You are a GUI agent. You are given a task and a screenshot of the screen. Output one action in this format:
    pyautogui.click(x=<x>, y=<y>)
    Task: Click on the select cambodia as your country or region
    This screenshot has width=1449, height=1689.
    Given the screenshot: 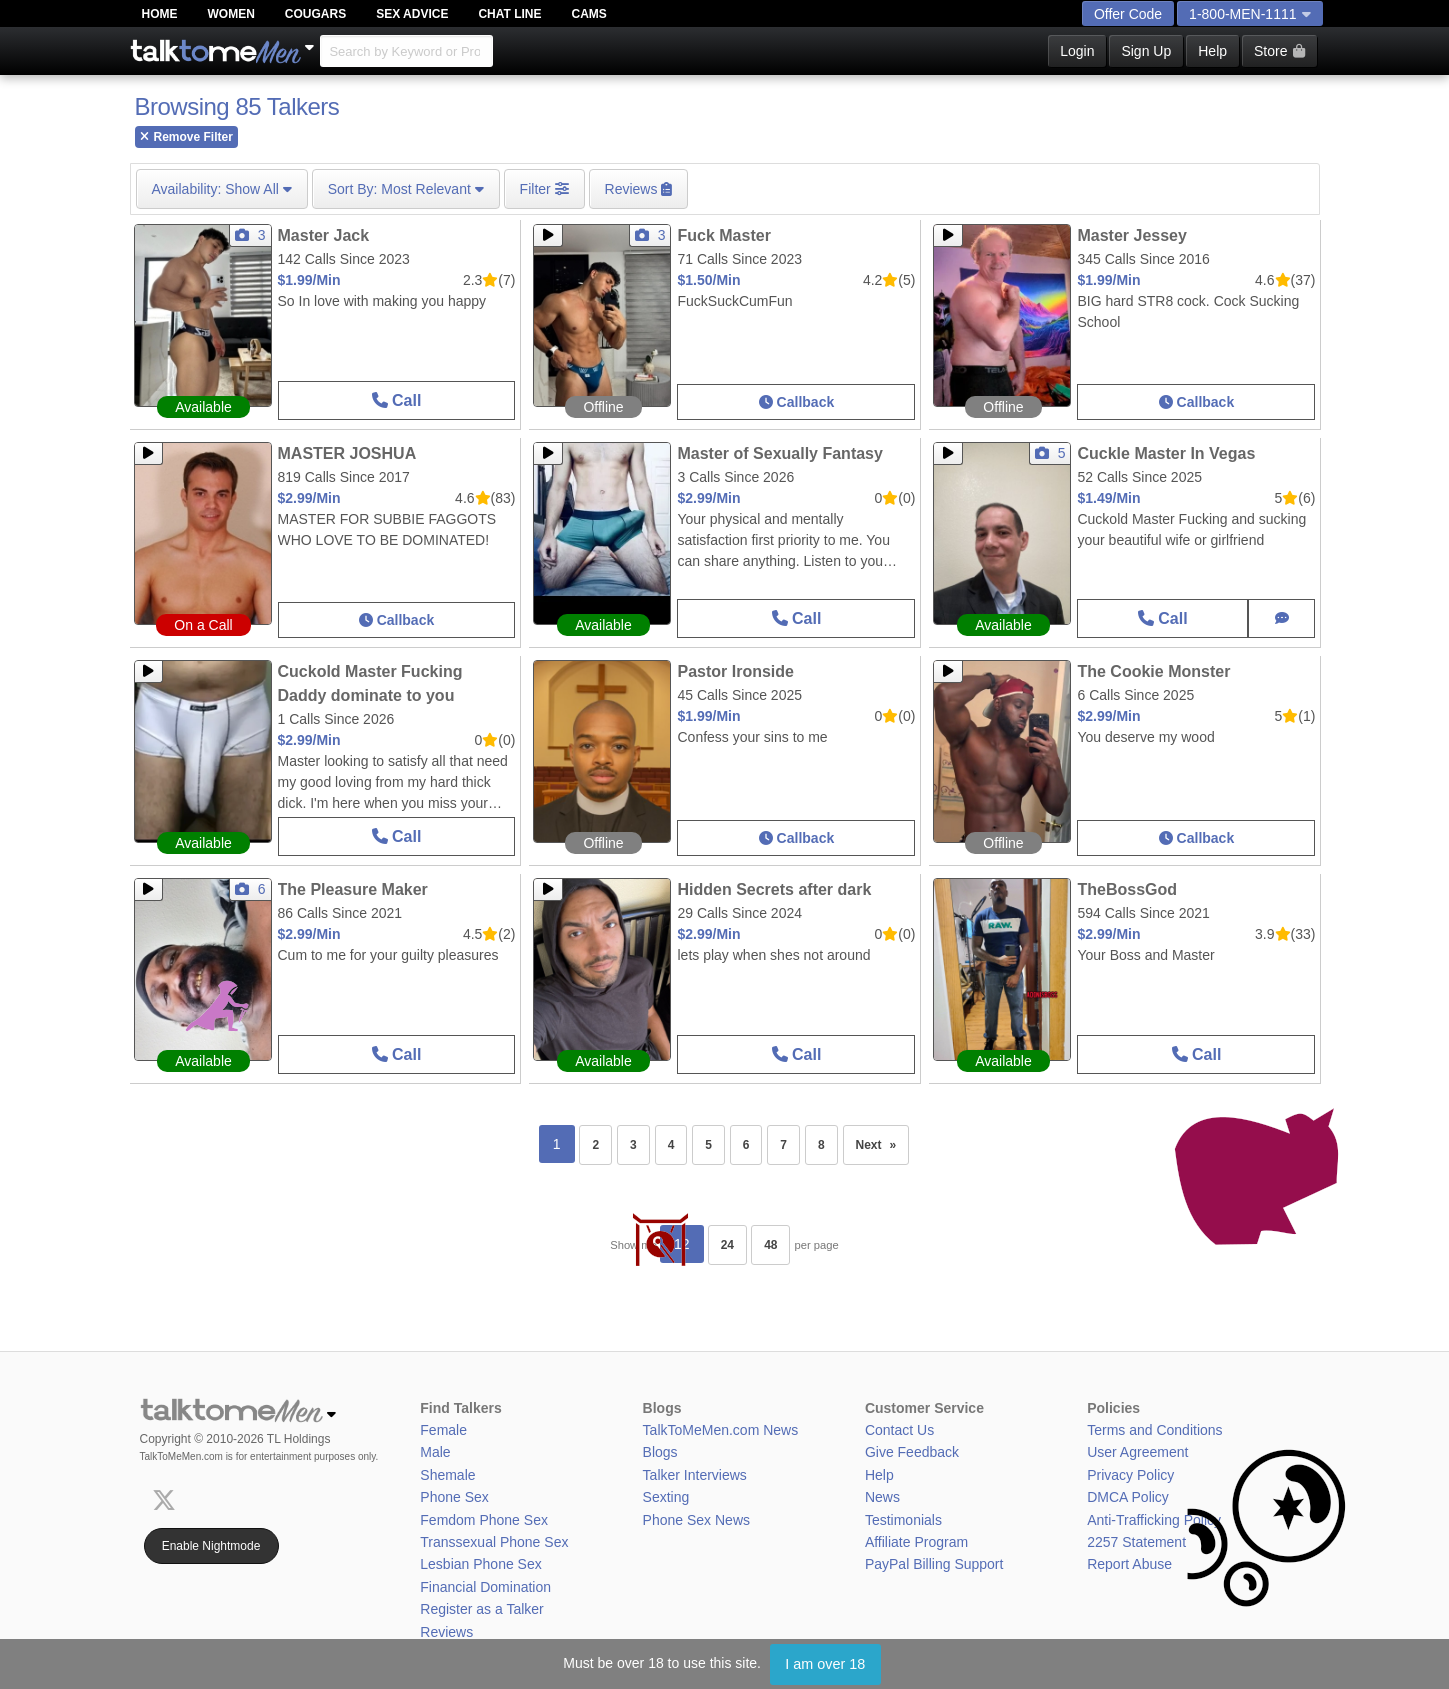 What is the action you would take?
    pyautogui.click(x=1256, y=1176)
    